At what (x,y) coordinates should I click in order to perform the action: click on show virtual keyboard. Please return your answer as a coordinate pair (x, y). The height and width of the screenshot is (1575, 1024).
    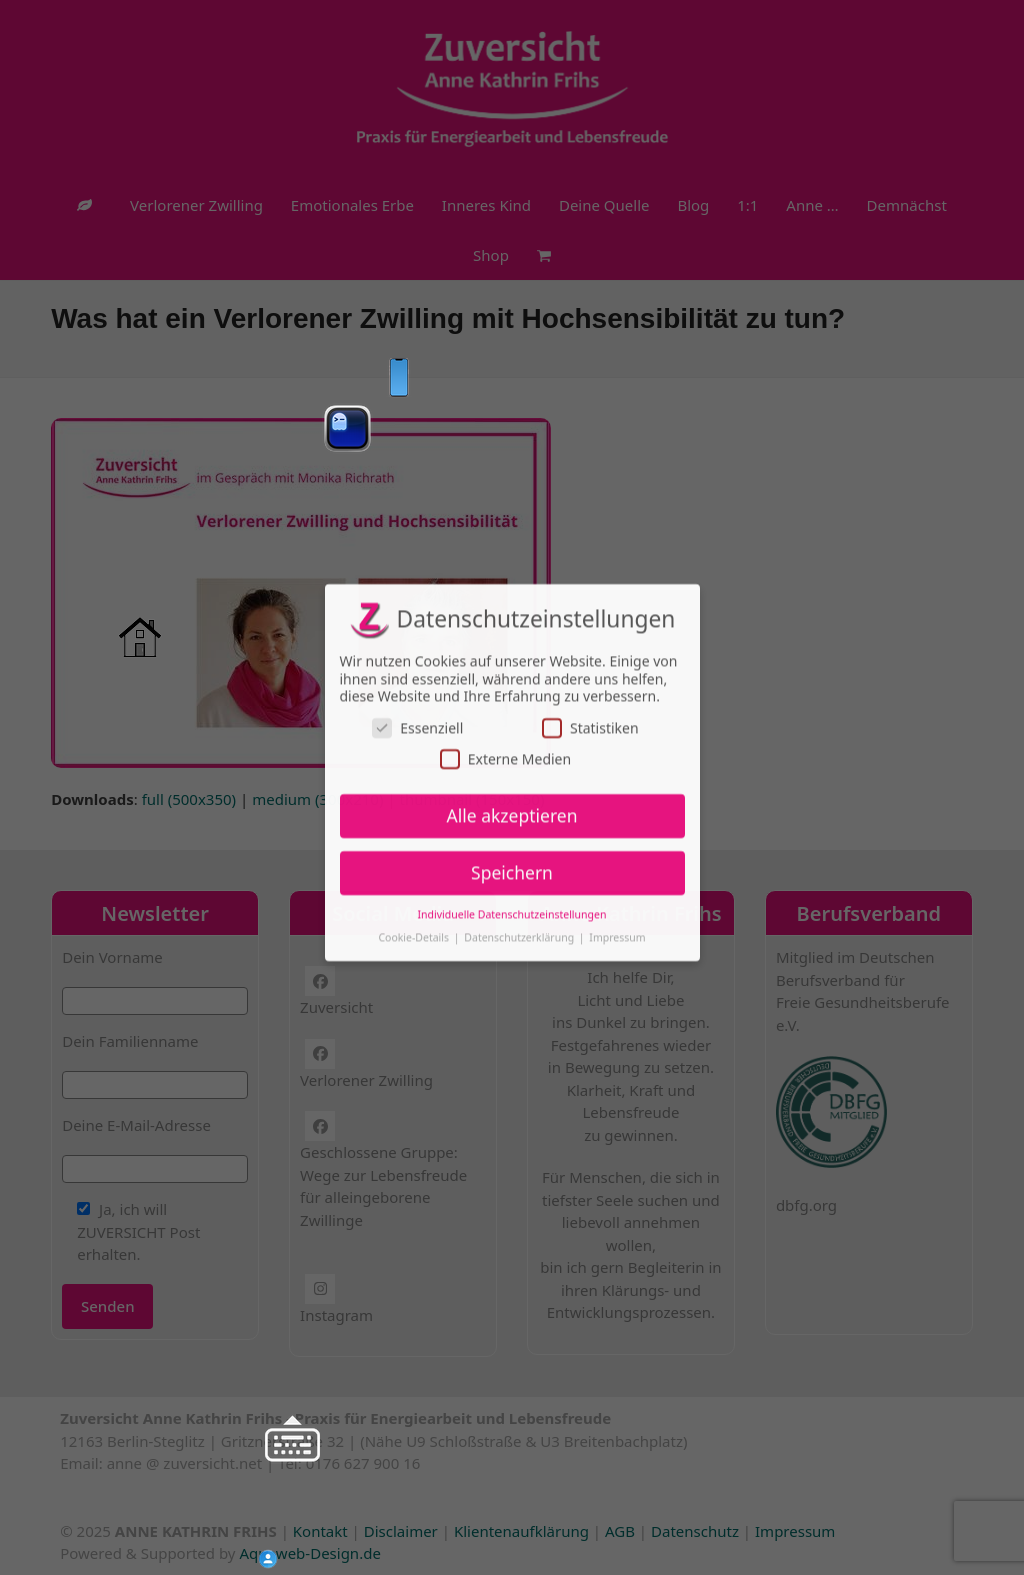
    Looking at the image, I should click on (292, 1438).